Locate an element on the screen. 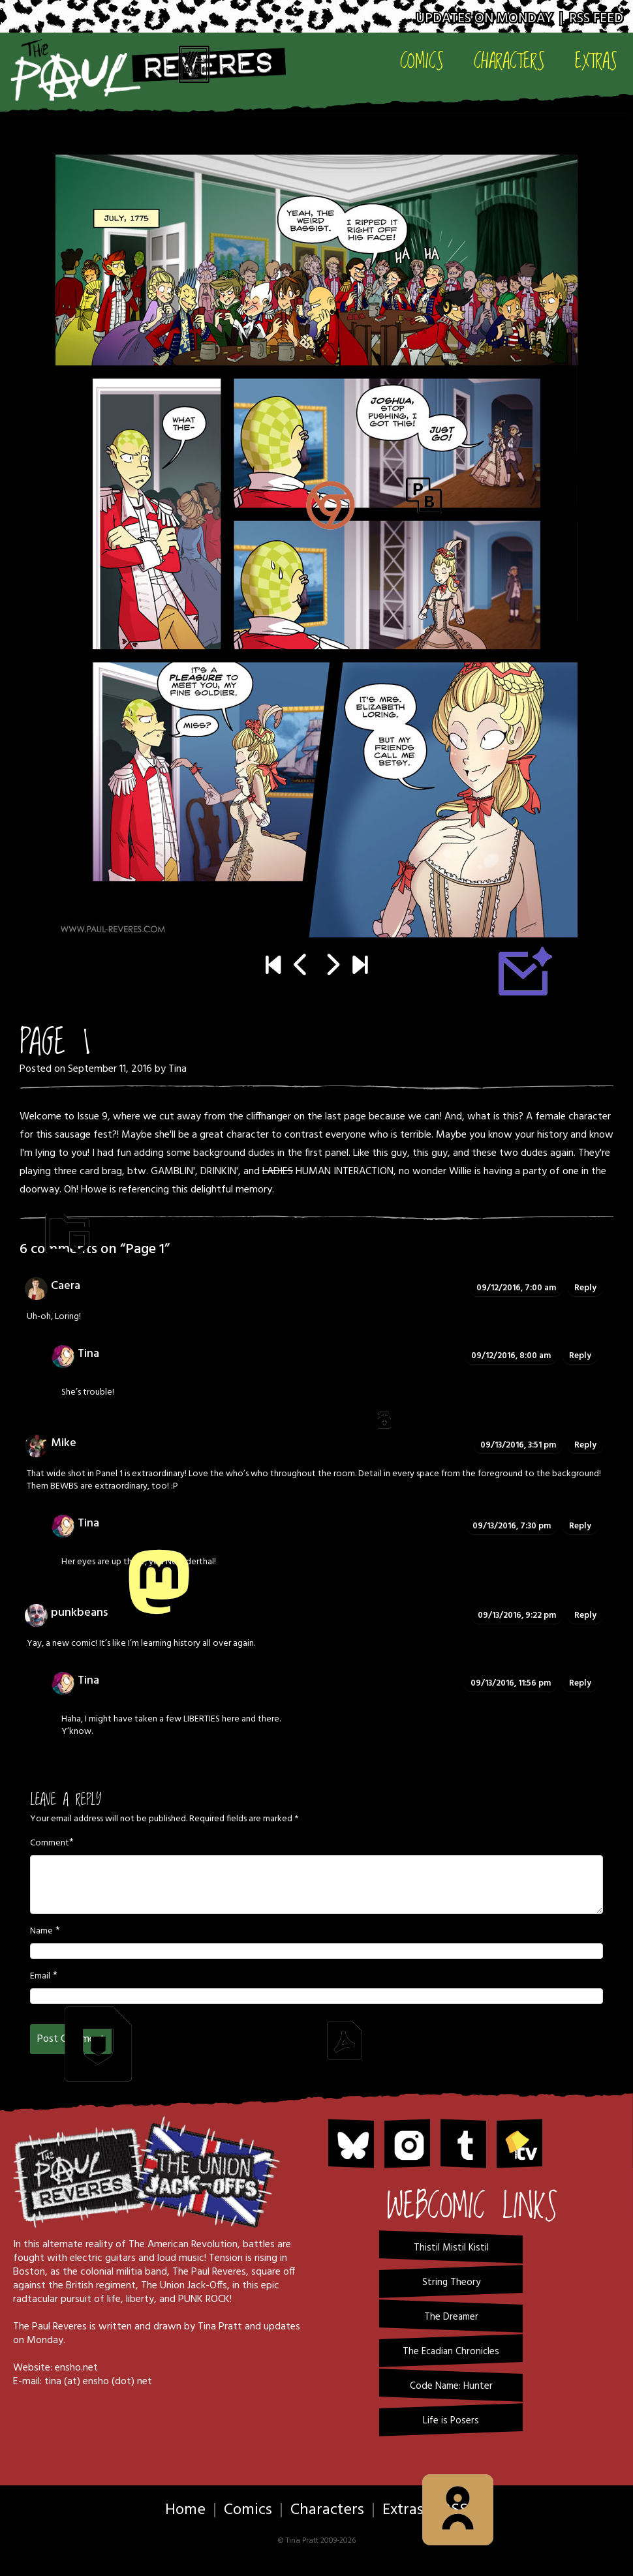 The height and width of the screenshot is (2576, 633). access AI-powered email features is located at coordinates (523, 973).